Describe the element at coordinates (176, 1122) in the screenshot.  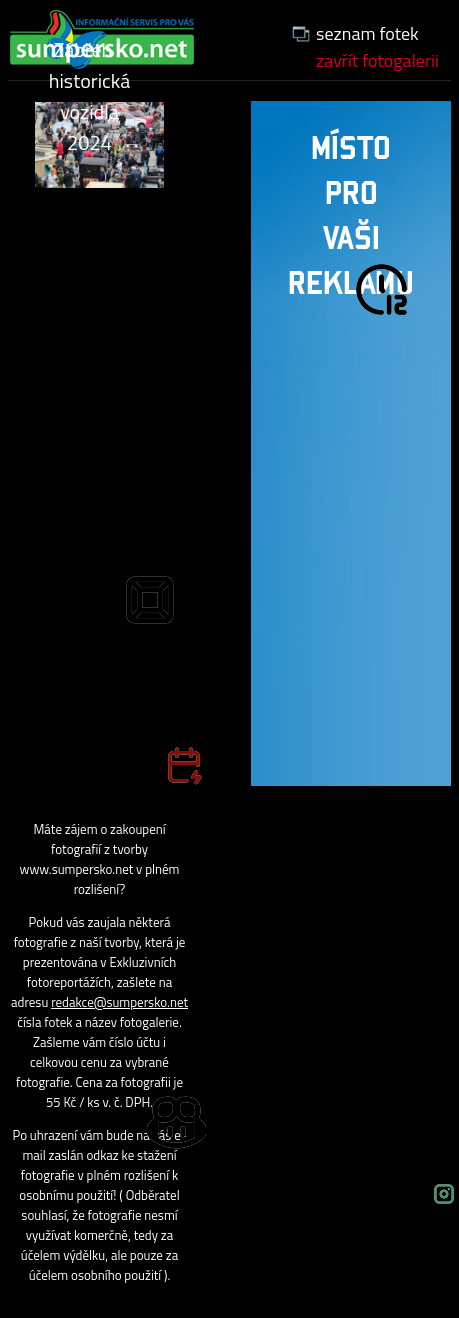
I see `access GitHub Copilot AI assistant` at that location.